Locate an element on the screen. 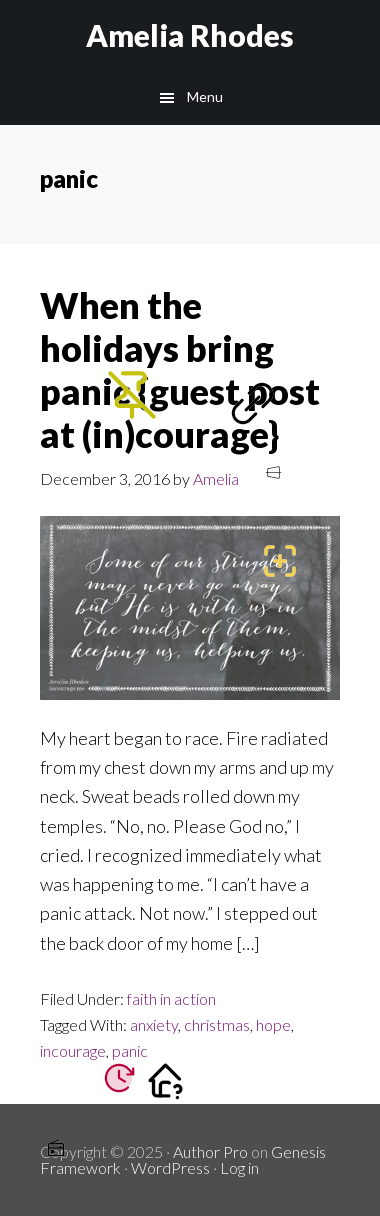  redo or restore to a previous state is located at coordinates (119, 1078).